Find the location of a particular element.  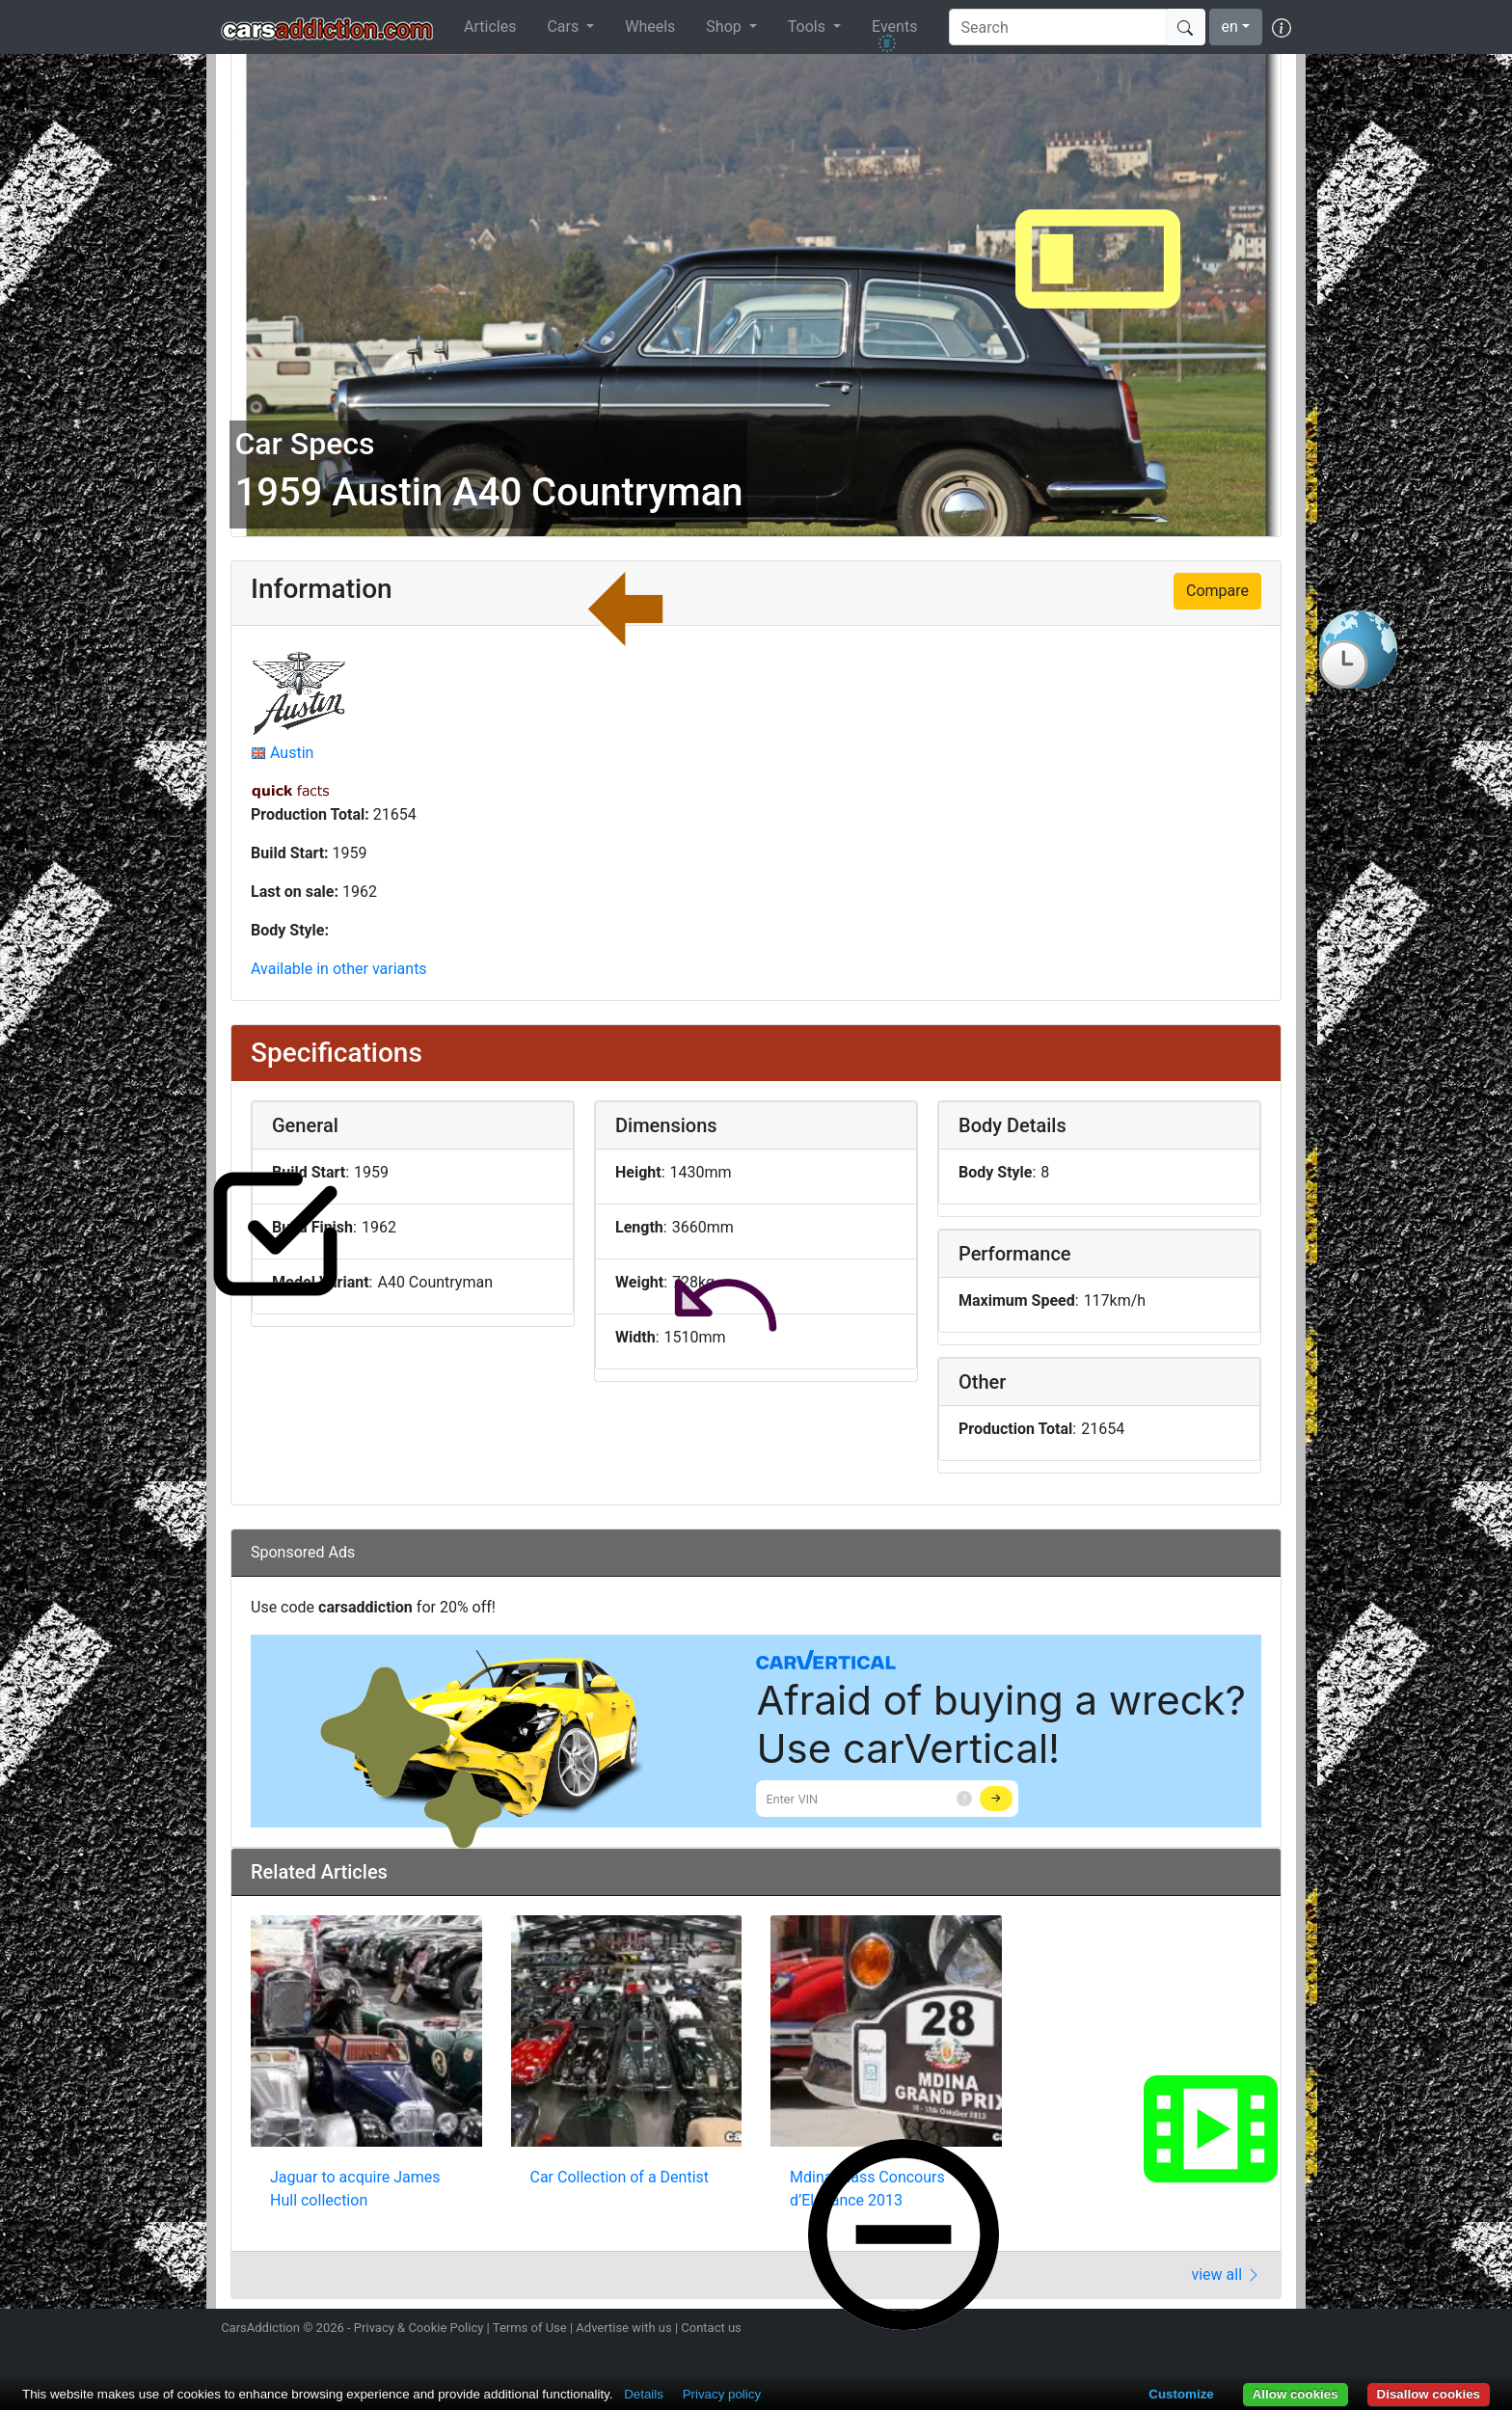

go back to the previous screen is located at coordinates (625, 609).